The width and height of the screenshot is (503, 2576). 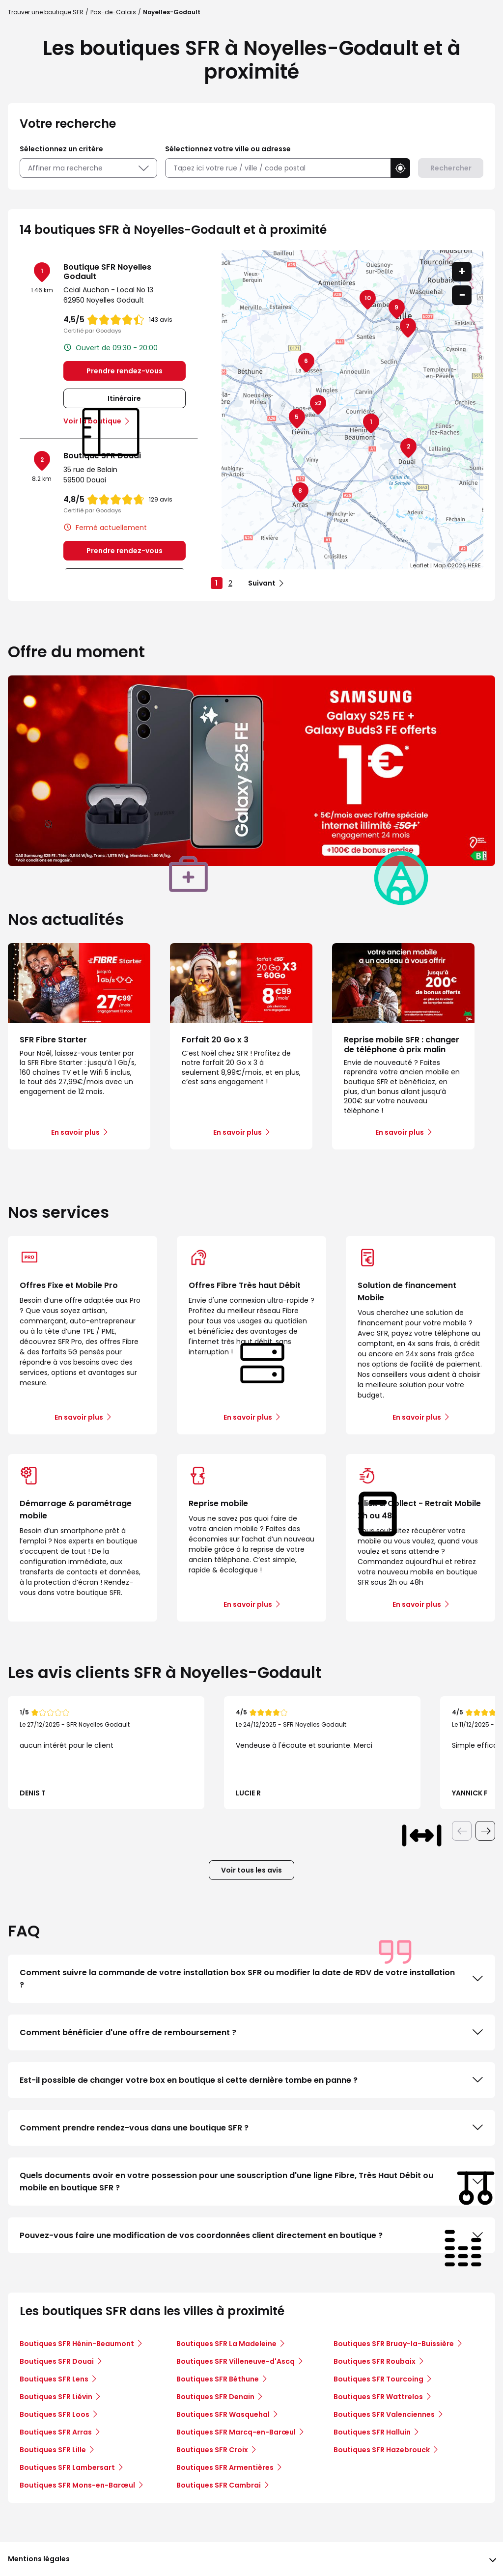 I want to click on edit or modify content, so click(x=401, y=878).